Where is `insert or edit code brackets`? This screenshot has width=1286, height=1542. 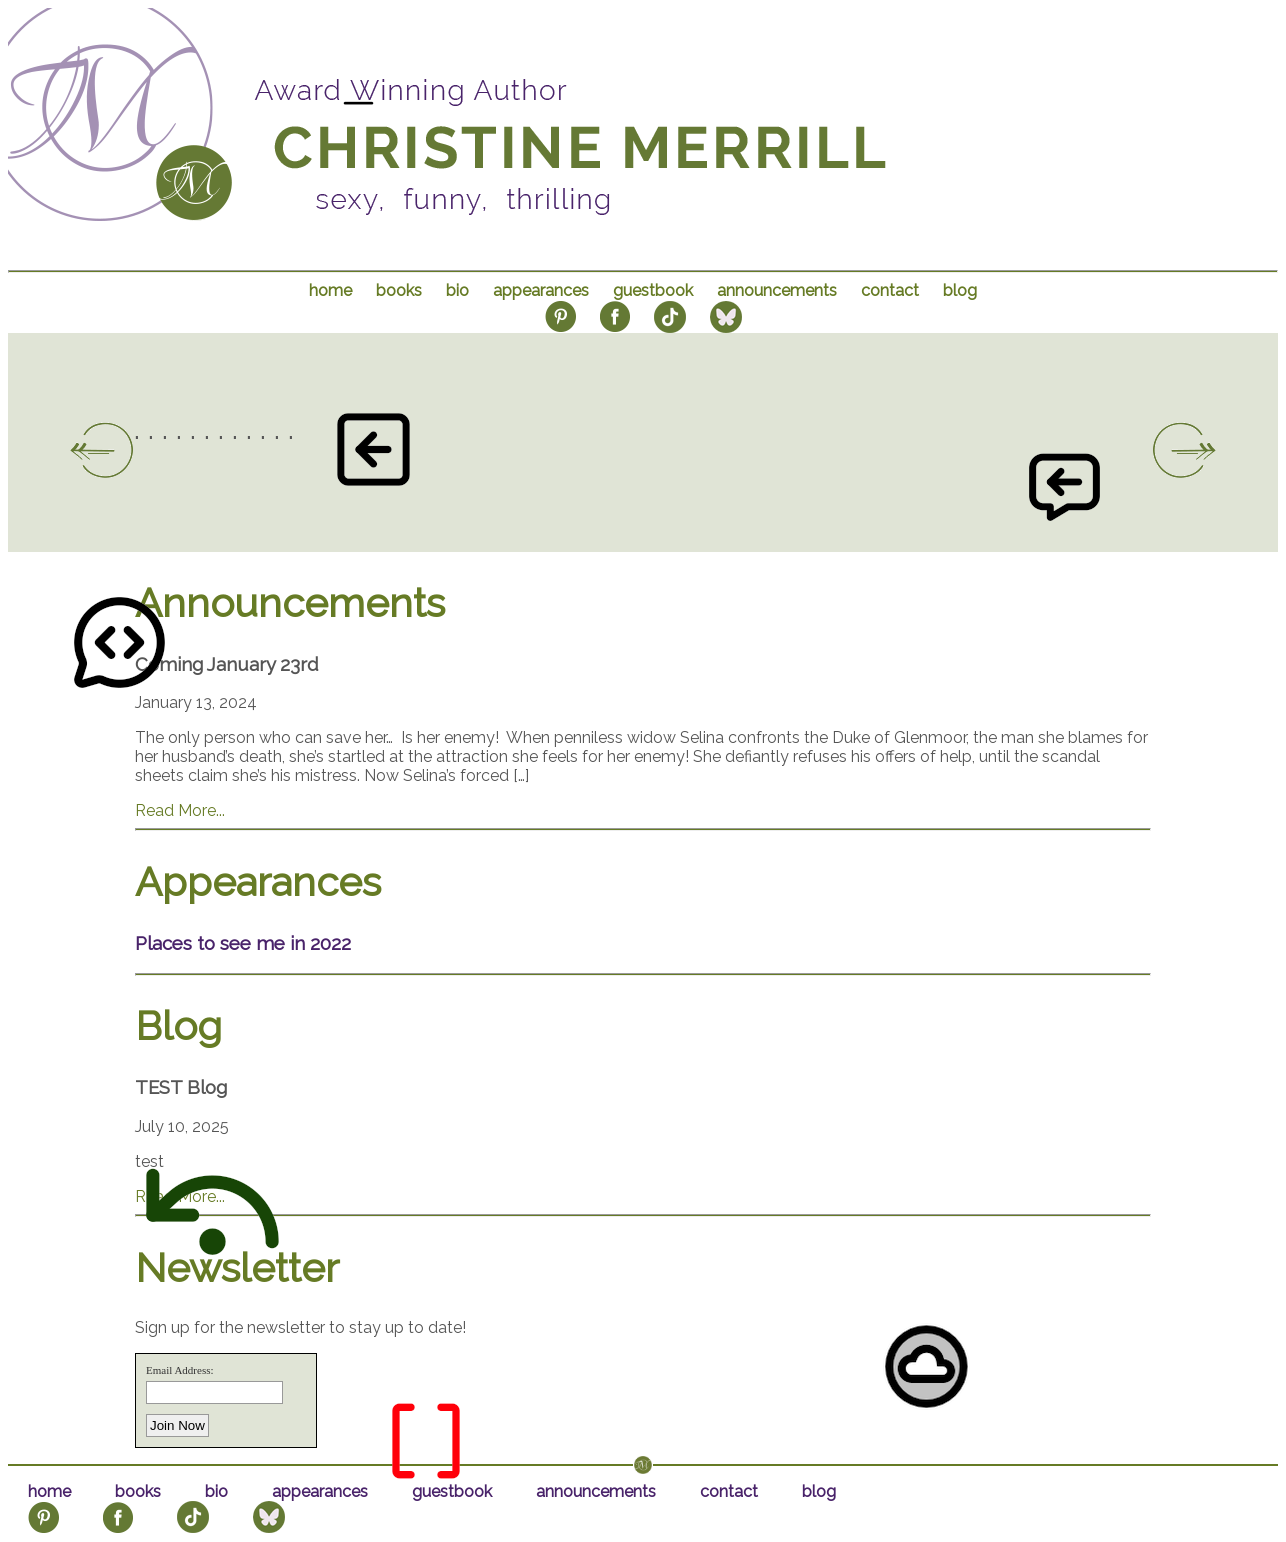
insert or edit code brackets is located at coordinates (426, 1441).